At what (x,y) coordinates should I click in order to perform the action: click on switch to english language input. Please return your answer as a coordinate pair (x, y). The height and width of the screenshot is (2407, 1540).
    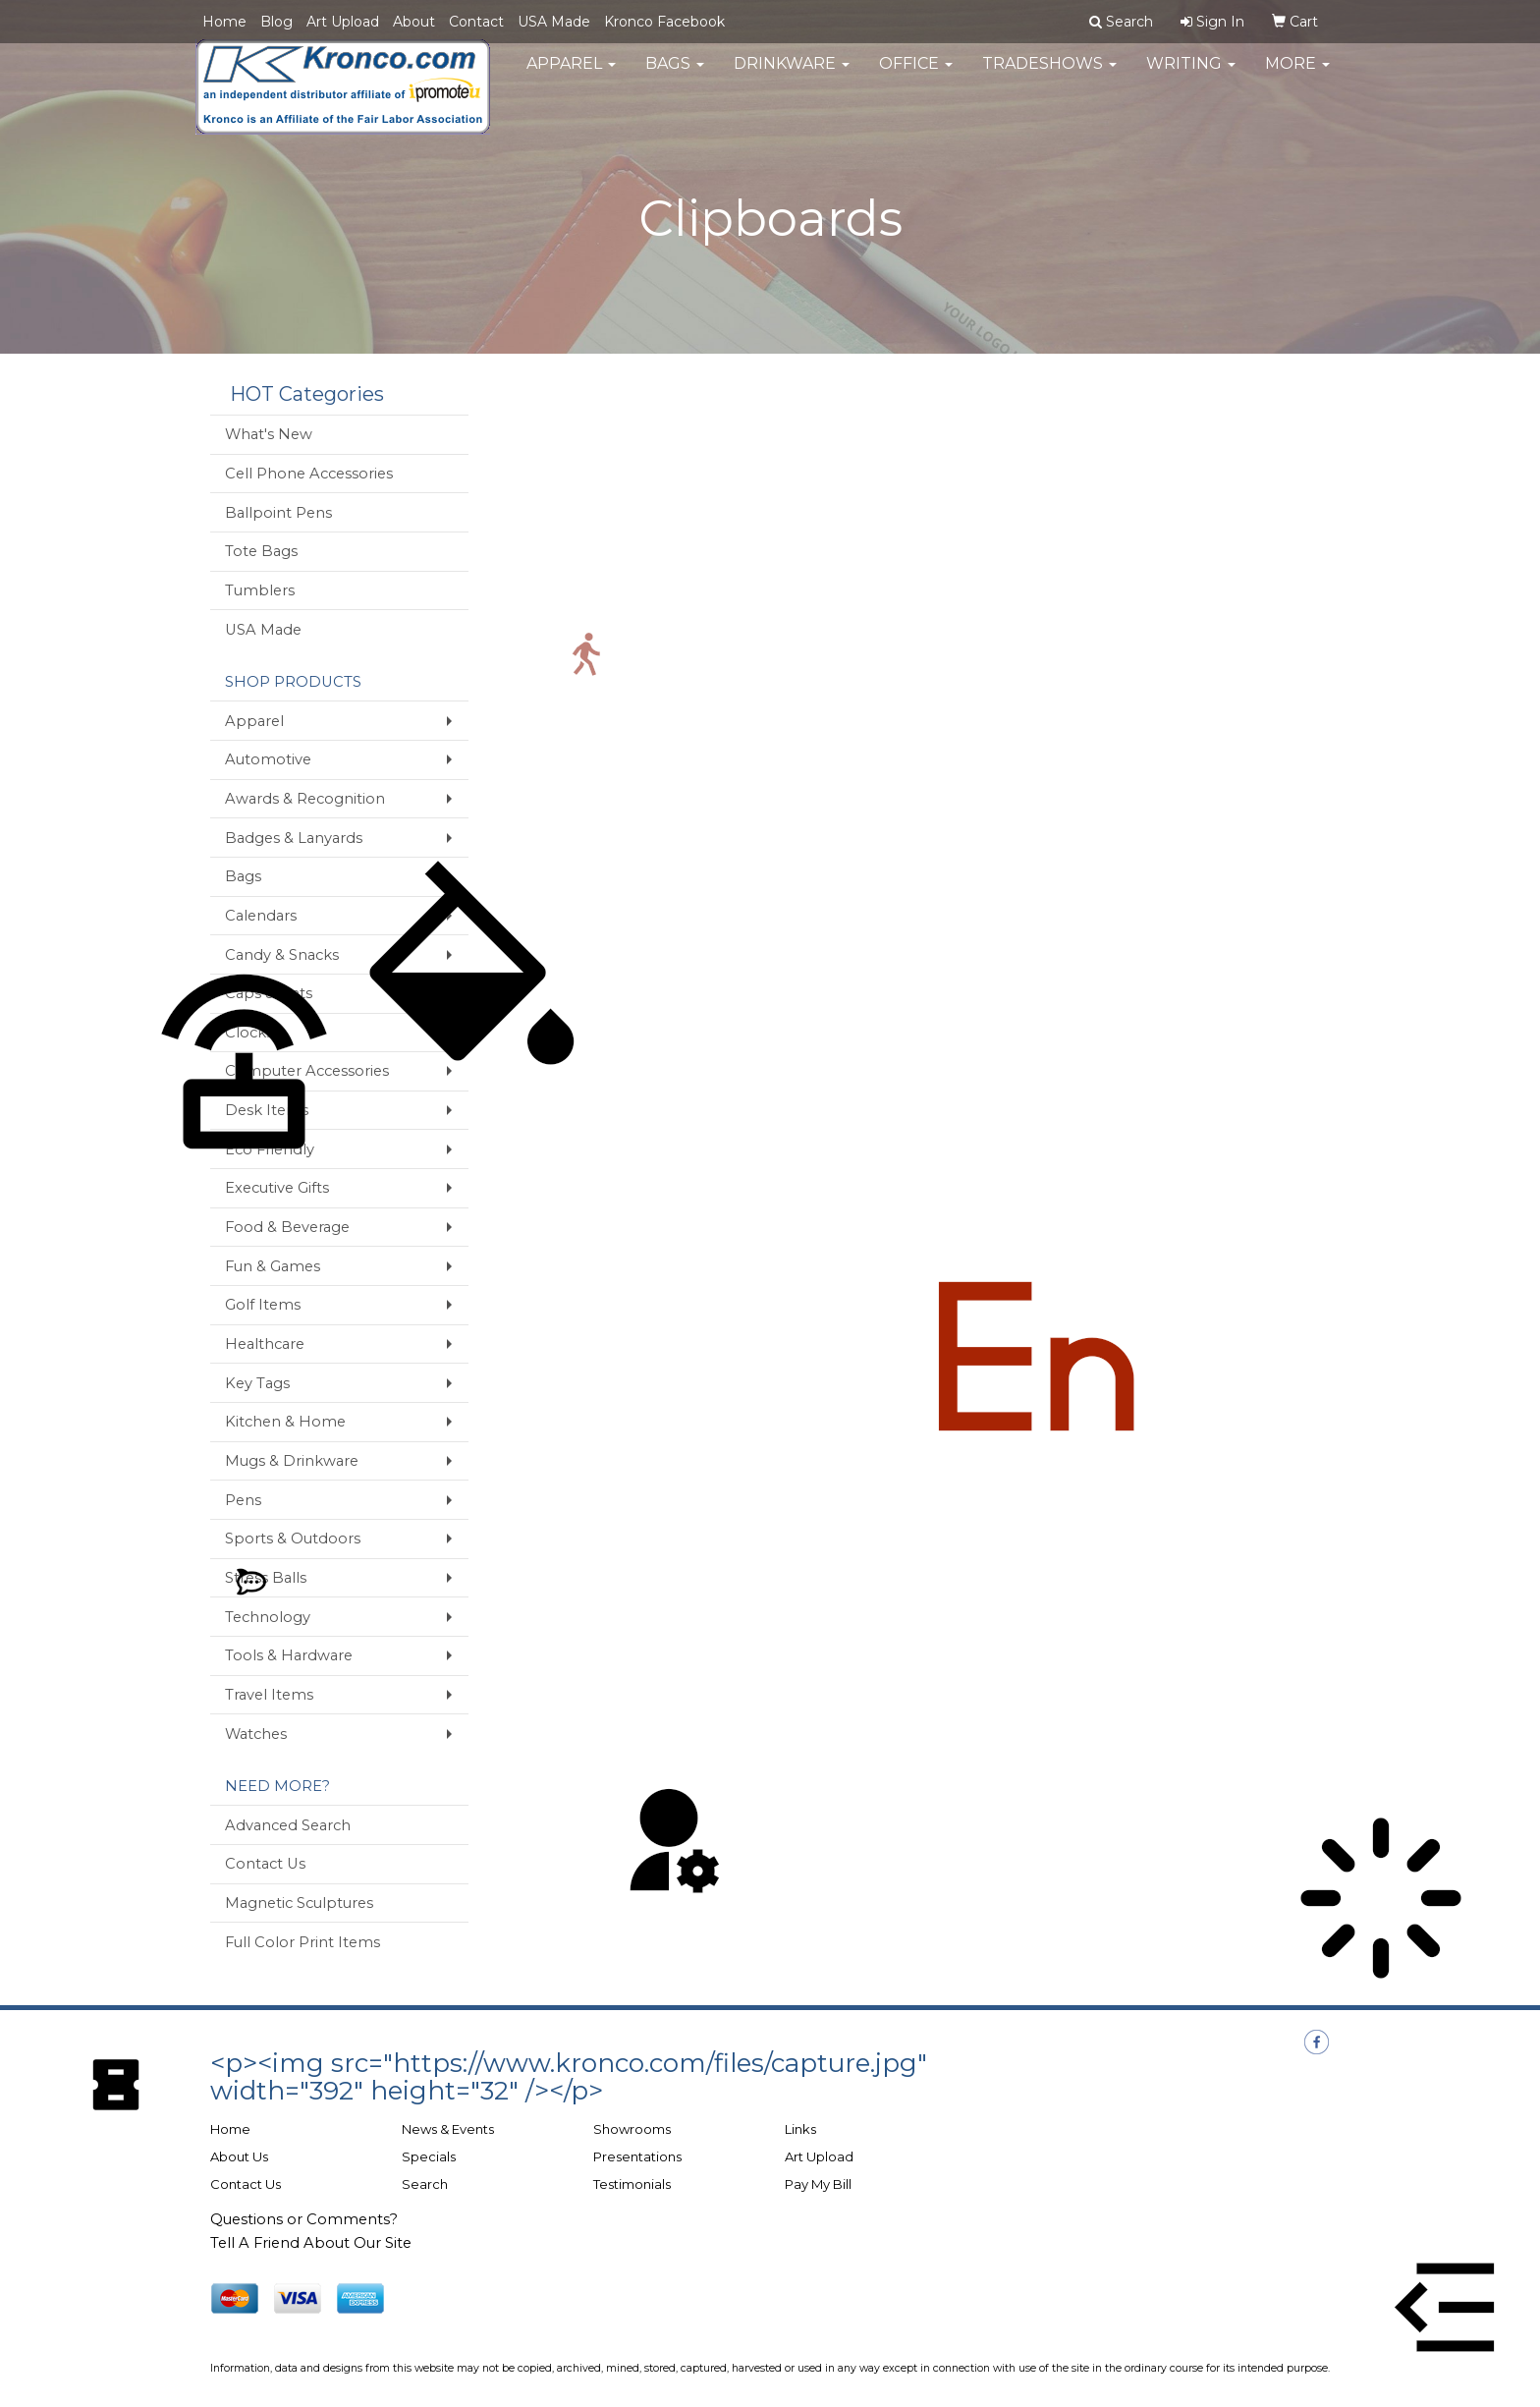
    Looking at the image, I should click on (1031, 1356).